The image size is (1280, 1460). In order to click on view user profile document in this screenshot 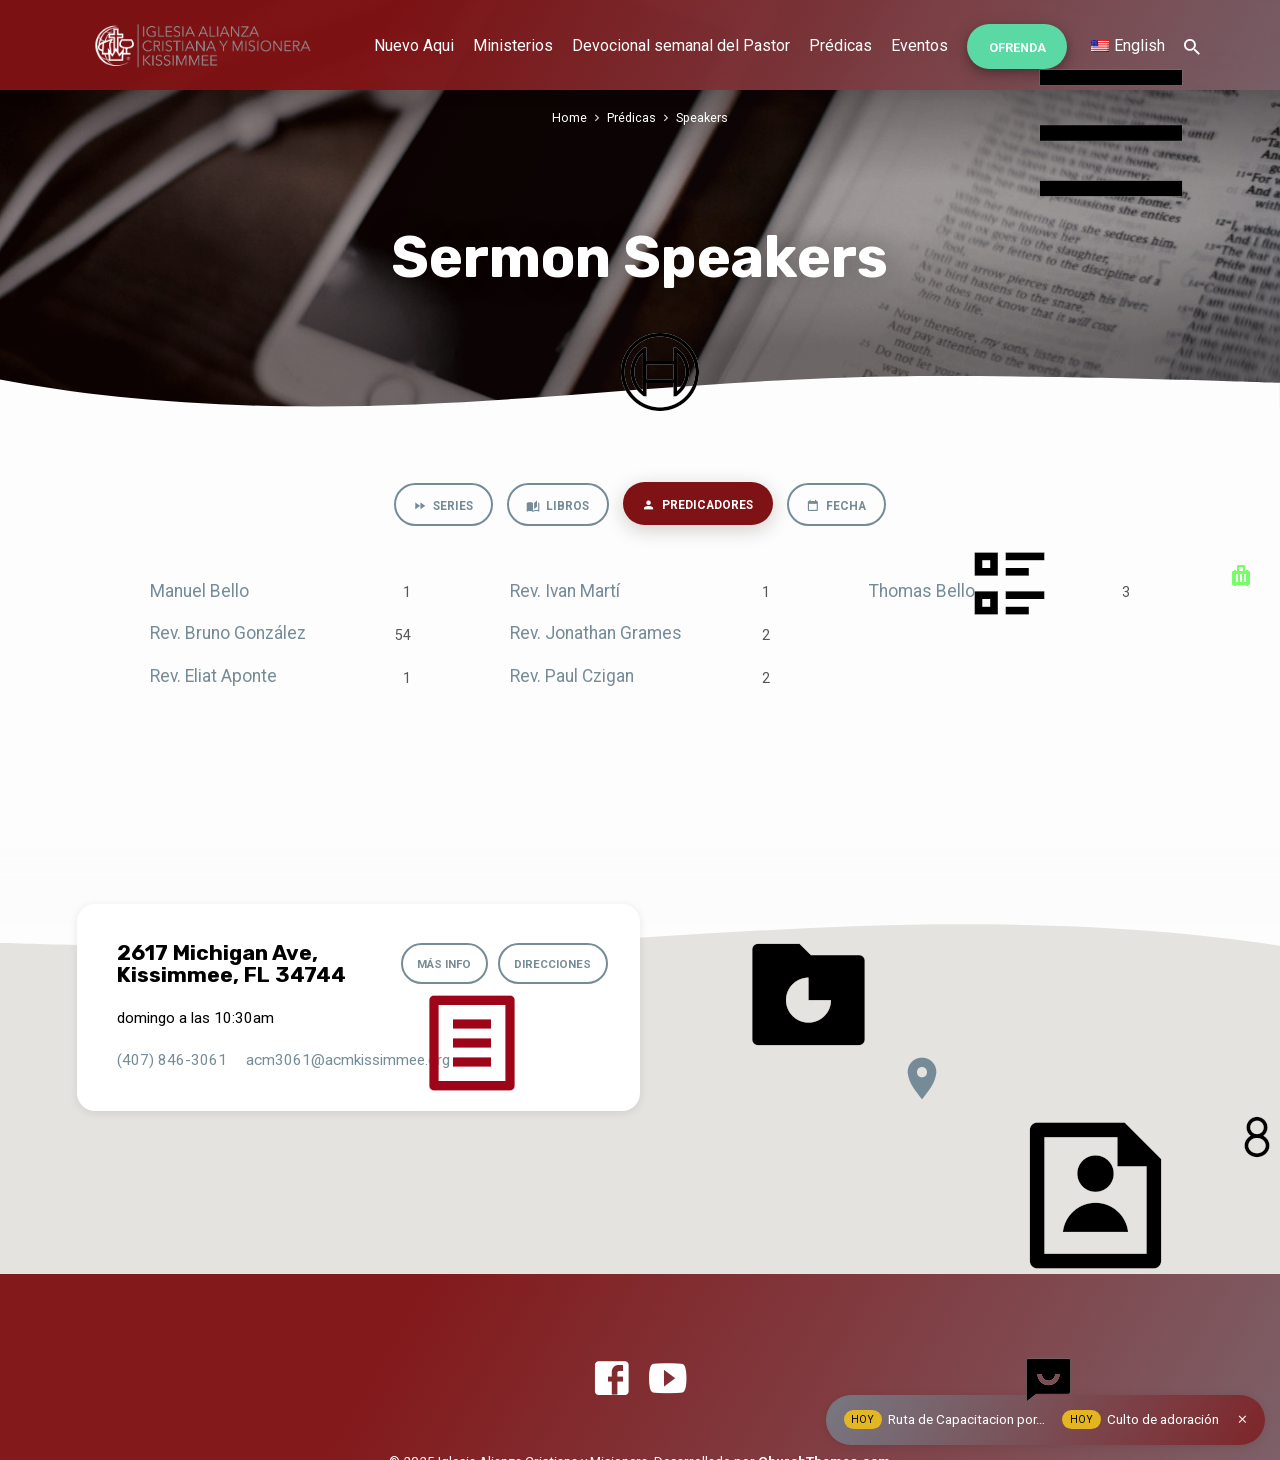, I will do `click(1095, 1195)`.